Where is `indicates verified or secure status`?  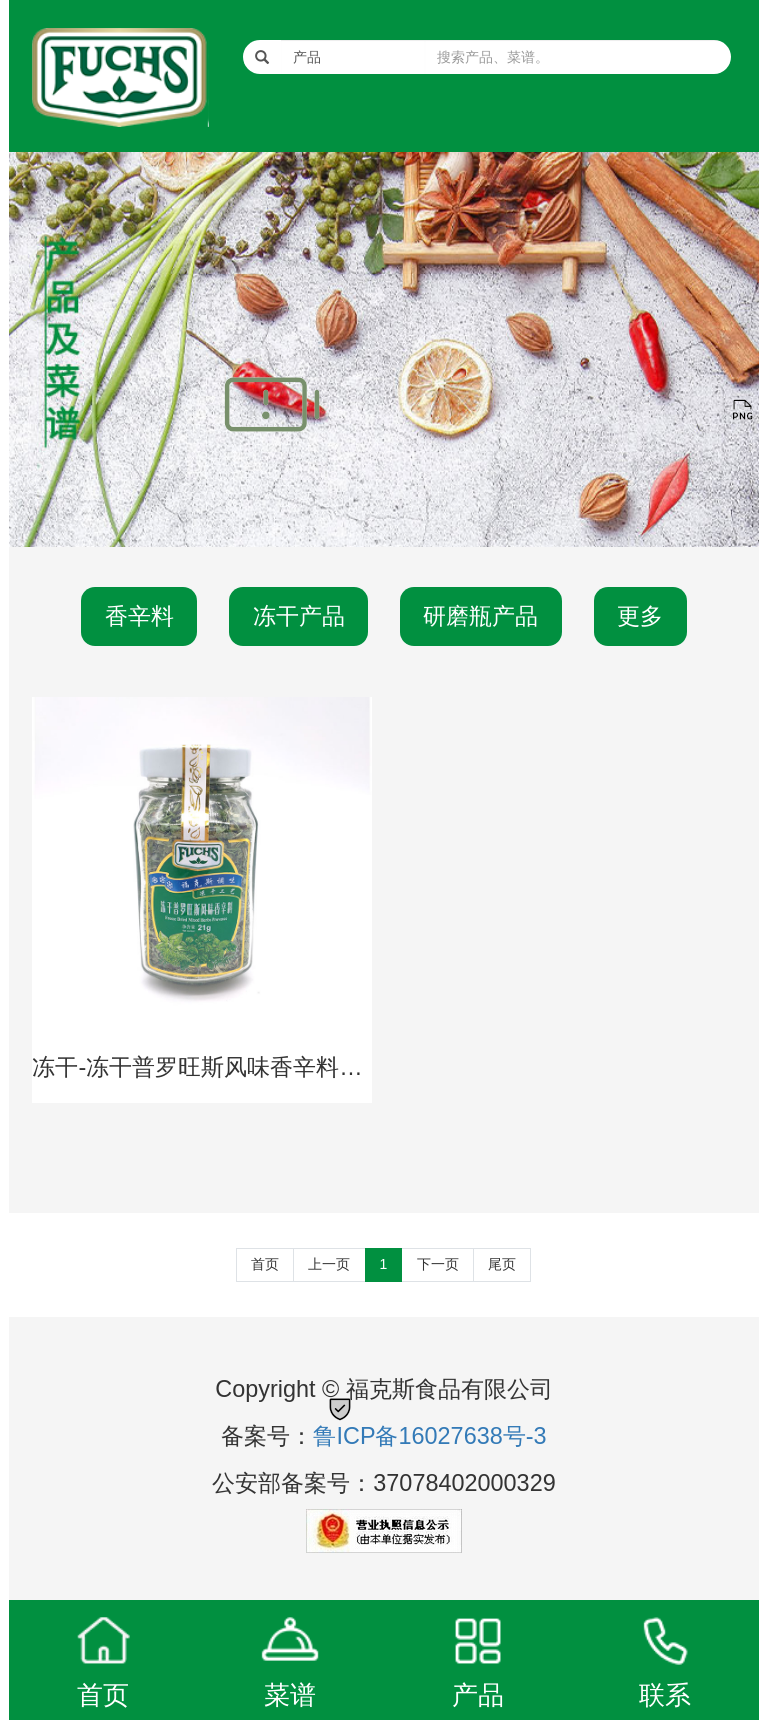 indicates verified or secure status is located at coordinates (340, 1408).